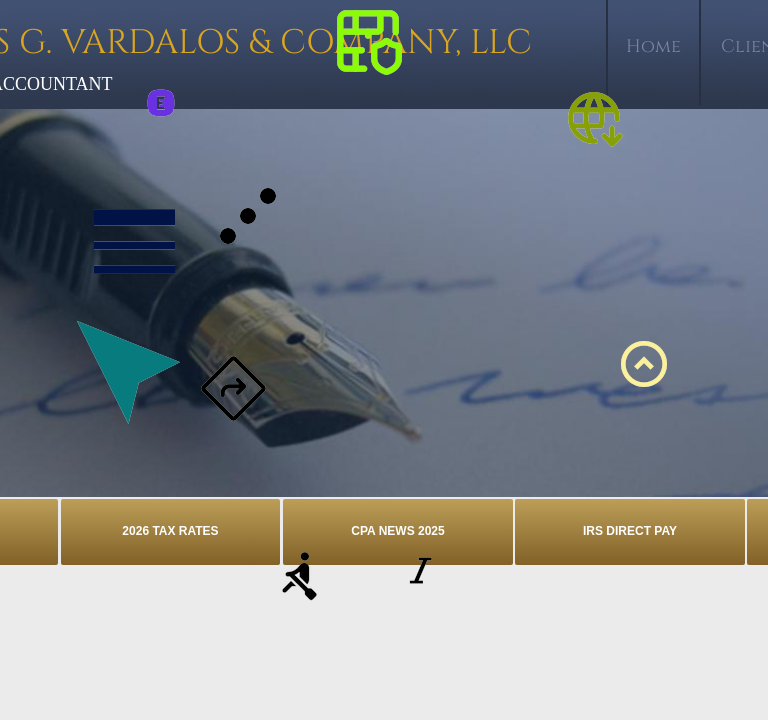 The width and height of the screenshot is (768, 720). Describe the element at coordinates (594, 118) in the screenshot. I see `download from the web` at that location.